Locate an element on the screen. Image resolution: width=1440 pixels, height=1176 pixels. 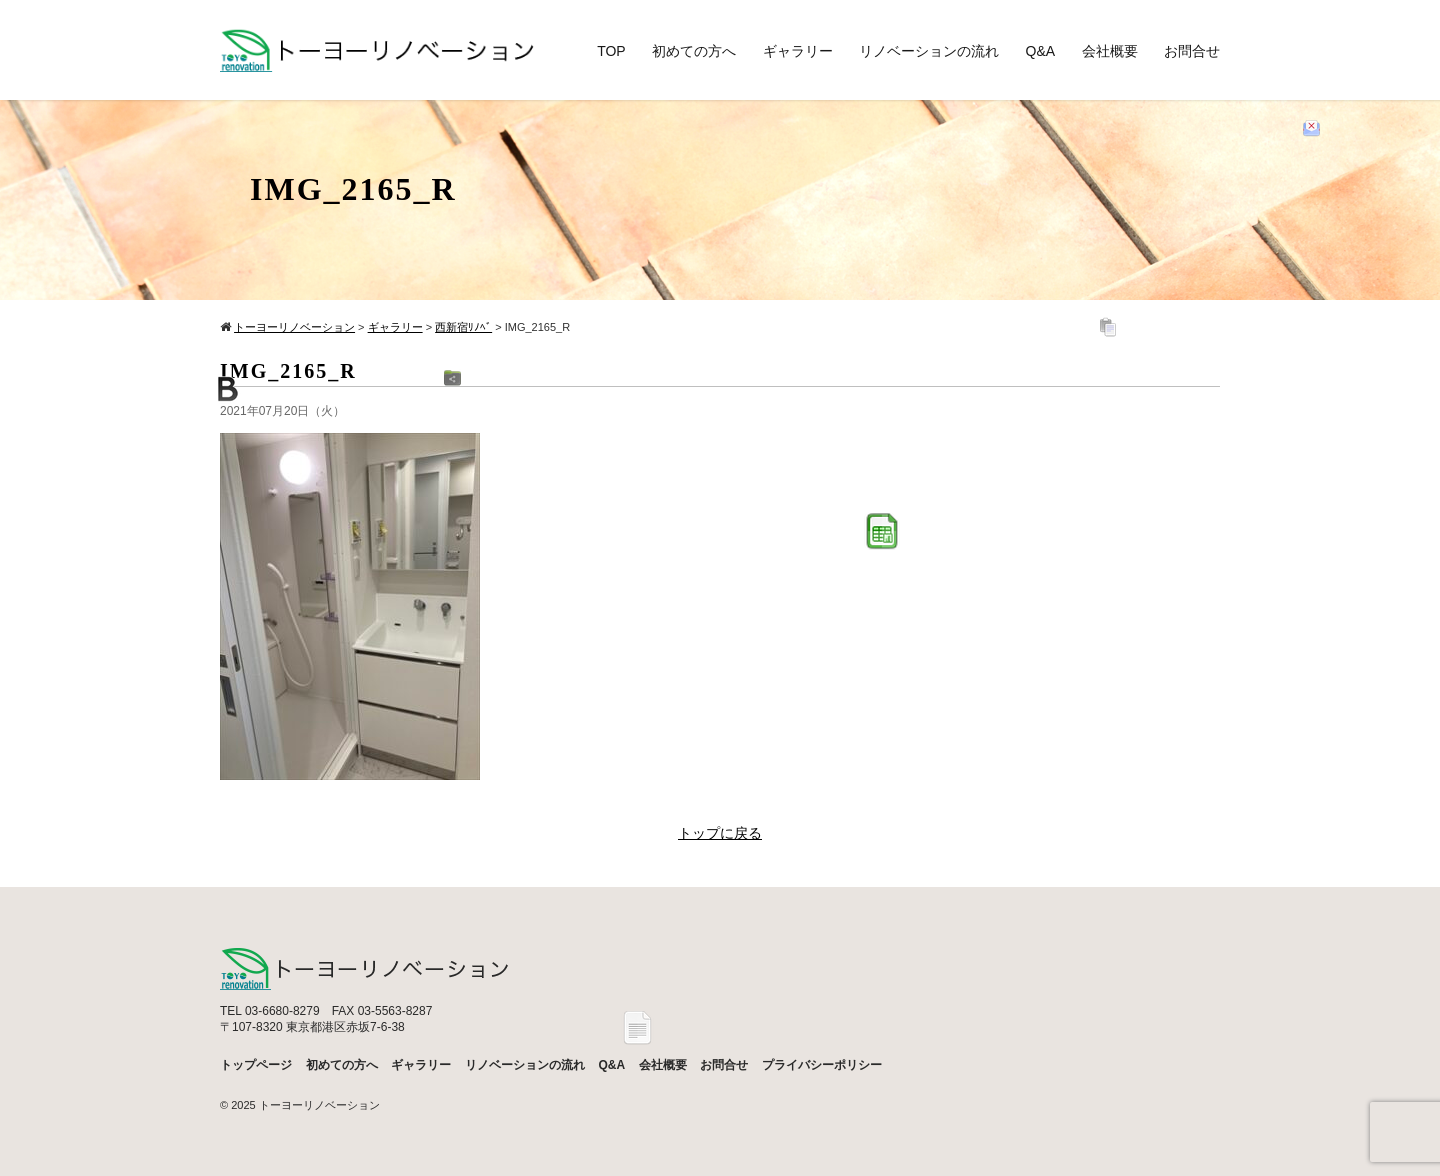
access your public shared folder is located at coordinates (452, 377).